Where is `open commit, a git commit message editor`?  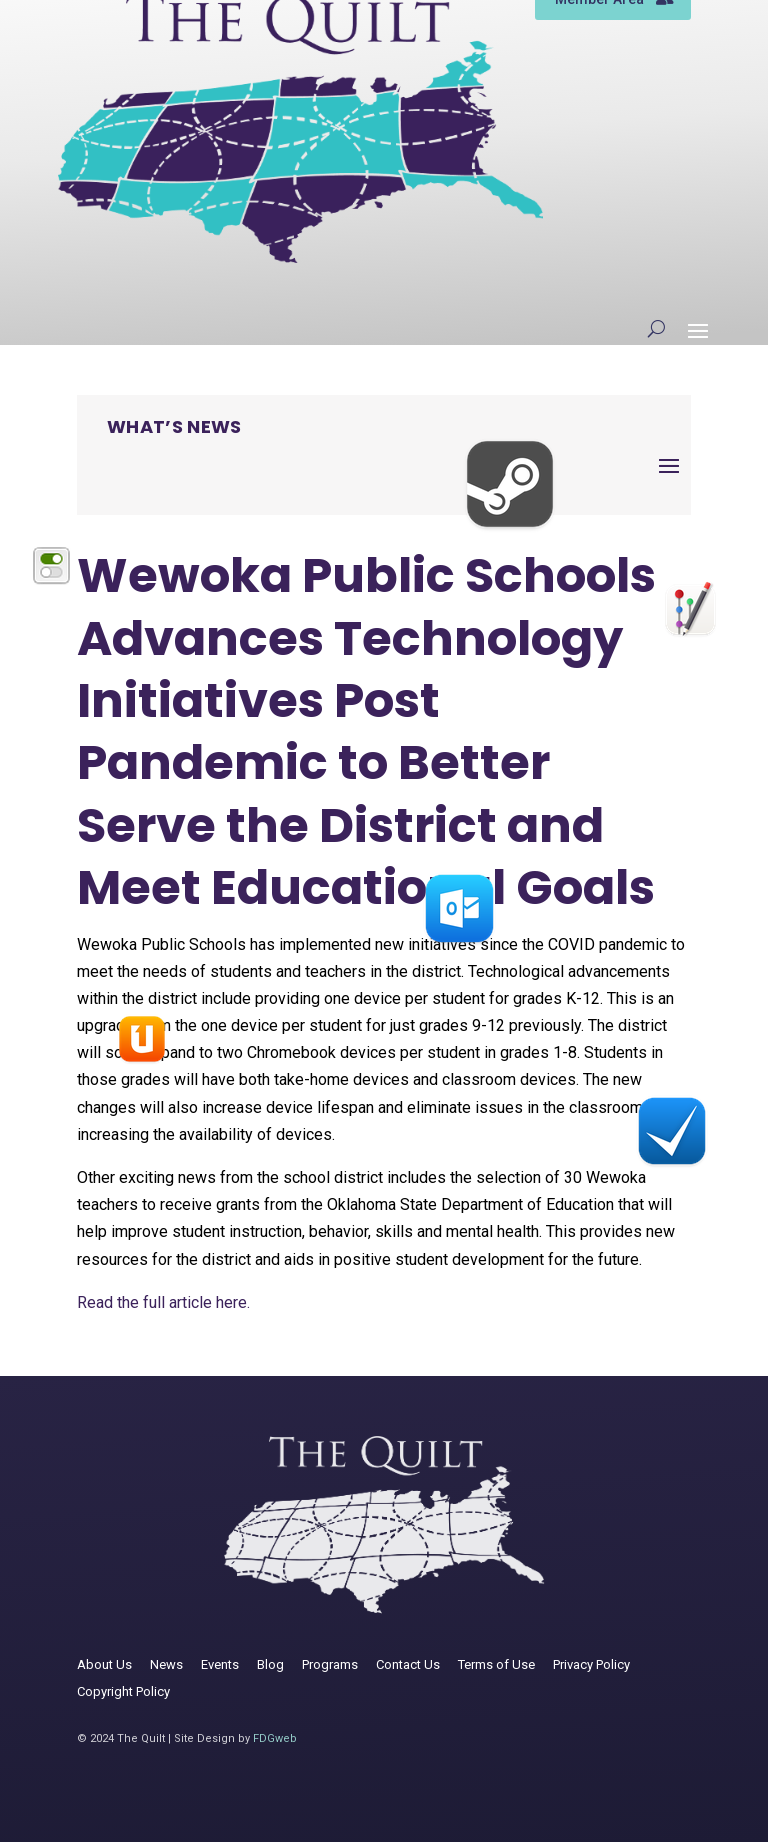
open commit, a git commit message editor is located at coordinates (690, 609).